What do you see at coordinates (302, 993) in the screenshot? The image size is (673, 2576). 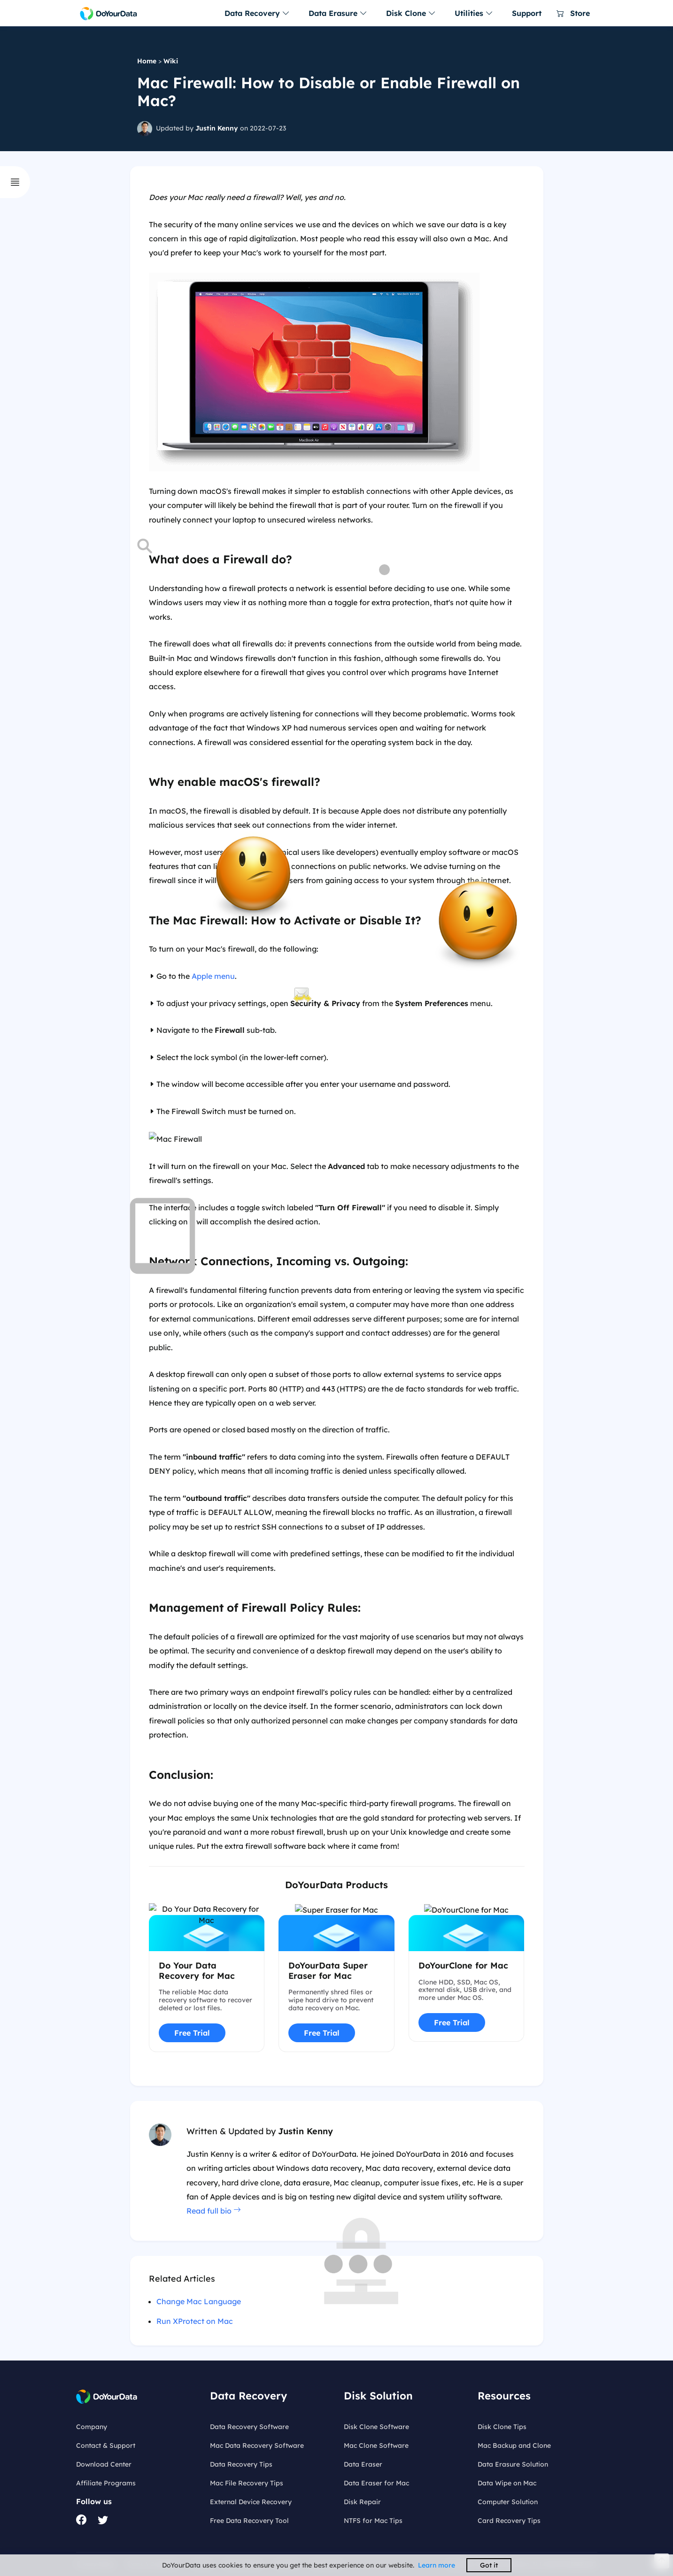 I see `reply to all recipients of an email` at bounding box center [302, 993].